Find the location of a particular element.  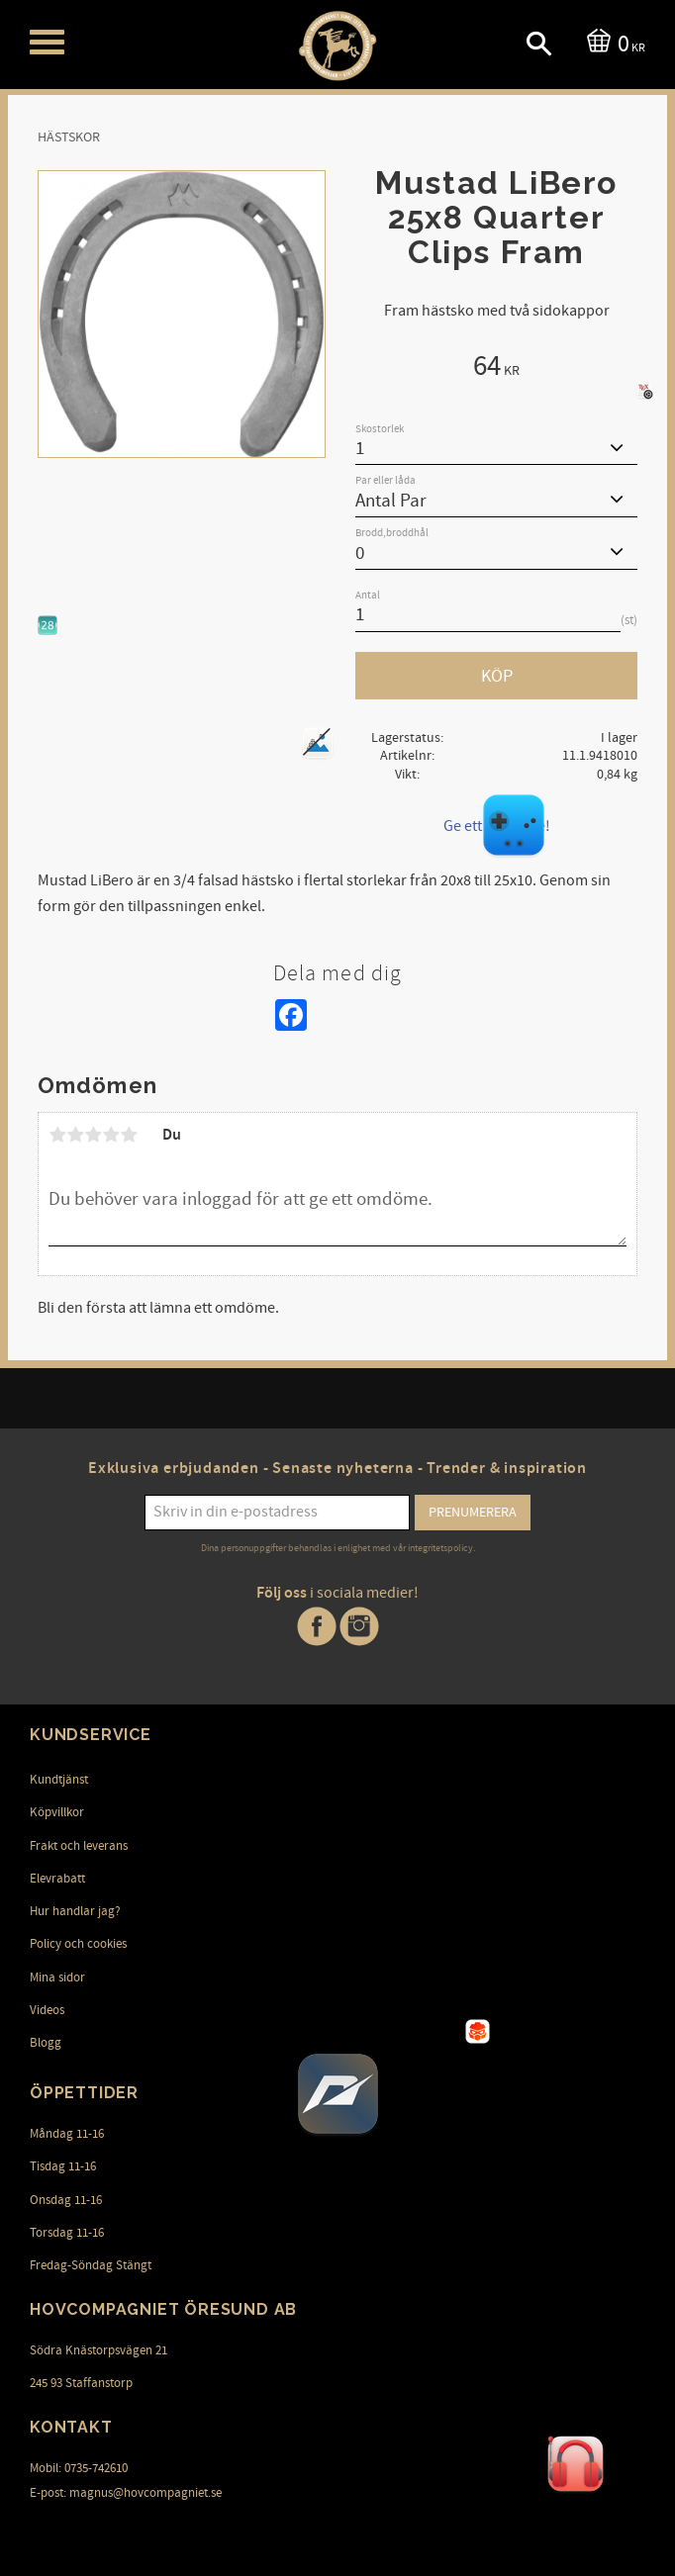

launch need for speed no limits game is located at coordinates (338, 2093).